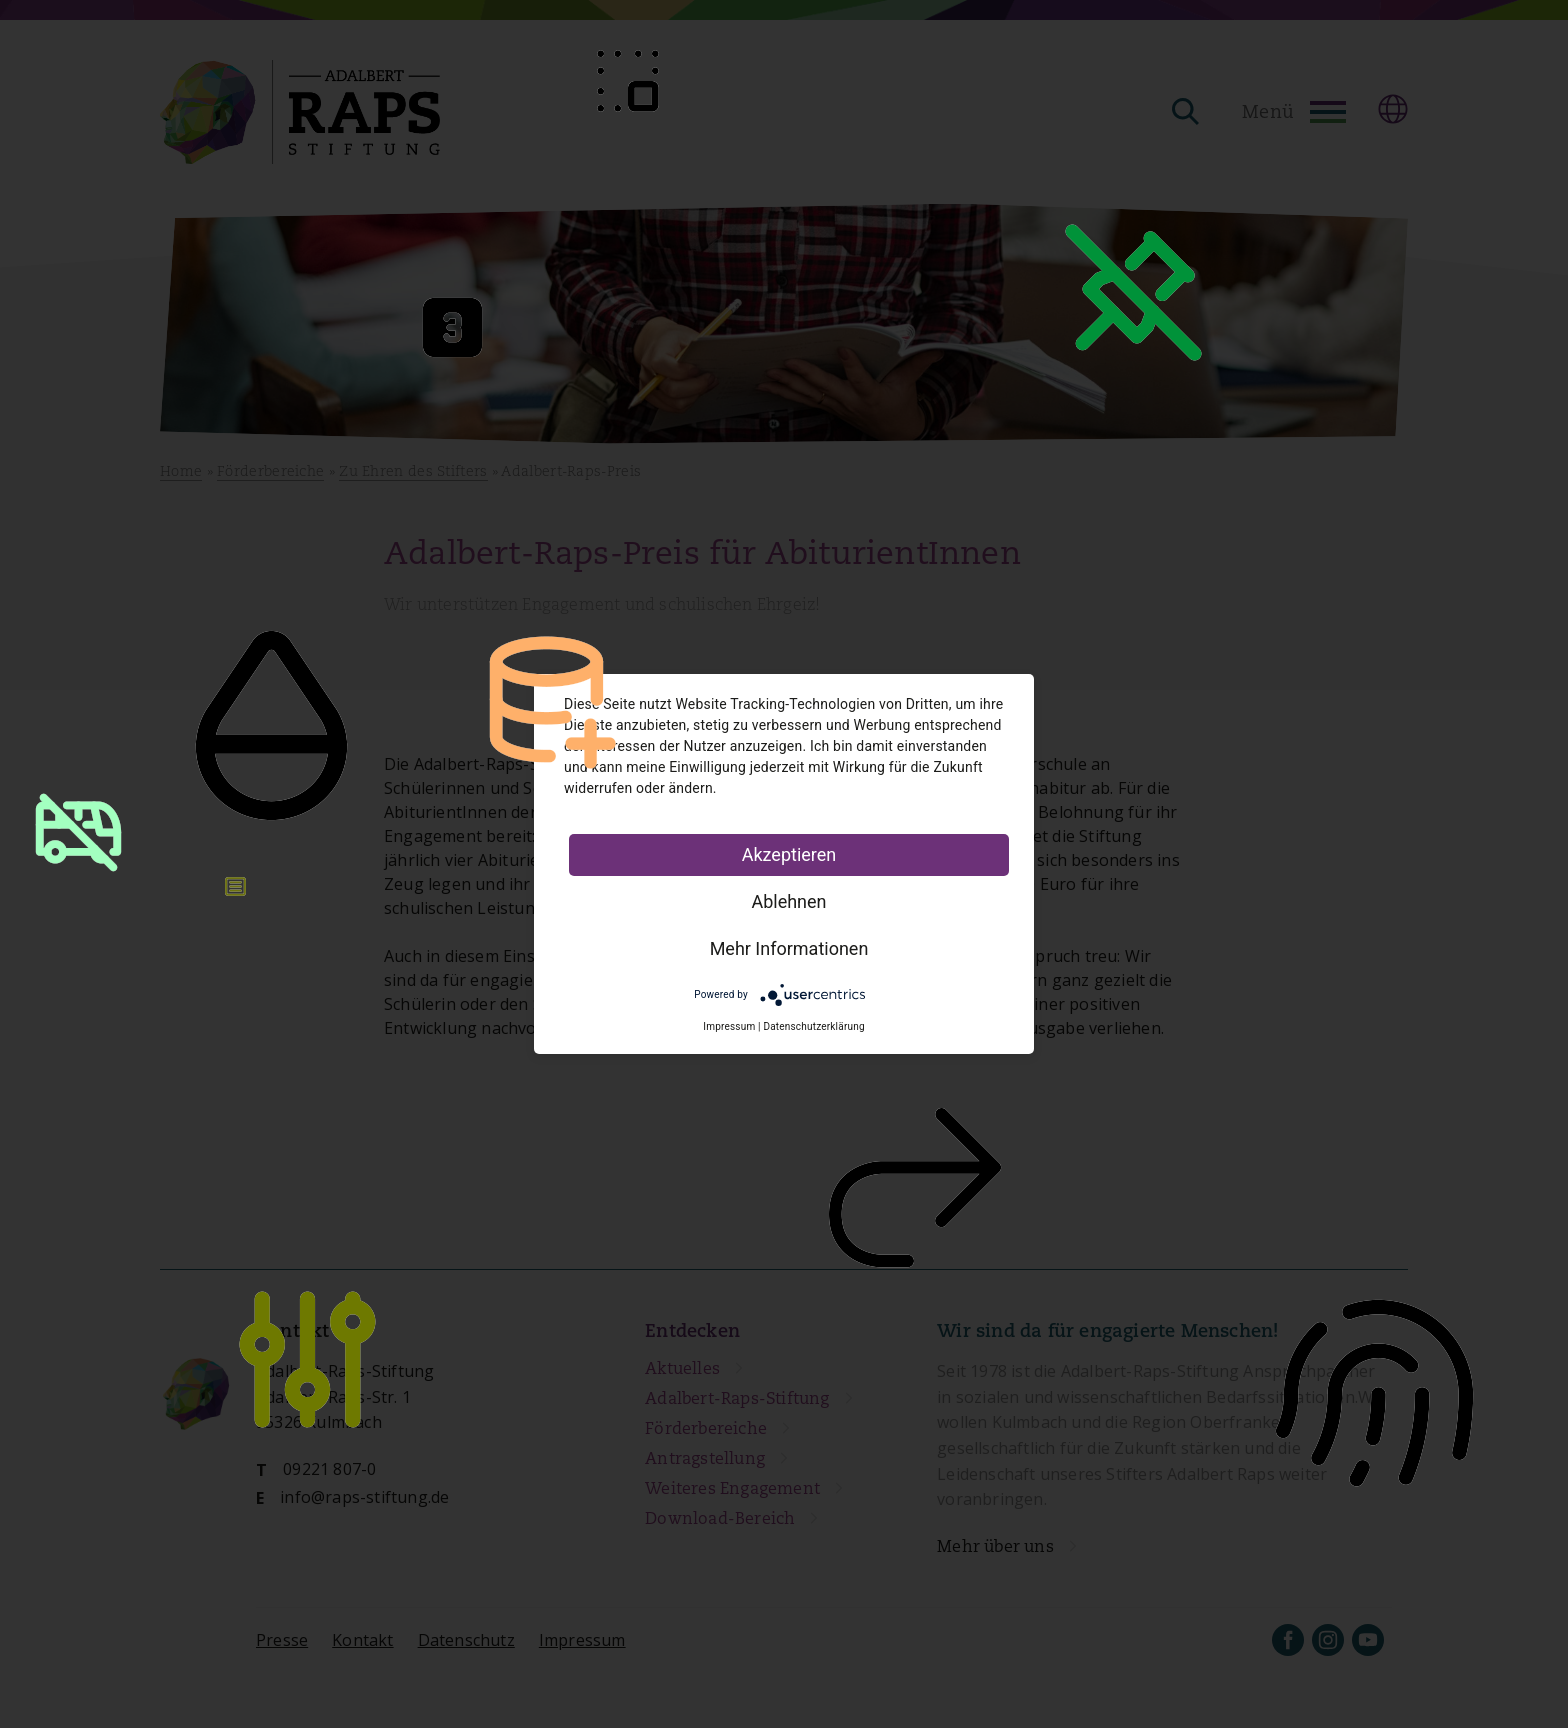 The height and width of the screenshot is (1728, 1568). I want to click on adjust settings or preferences, so click(307, 1359).